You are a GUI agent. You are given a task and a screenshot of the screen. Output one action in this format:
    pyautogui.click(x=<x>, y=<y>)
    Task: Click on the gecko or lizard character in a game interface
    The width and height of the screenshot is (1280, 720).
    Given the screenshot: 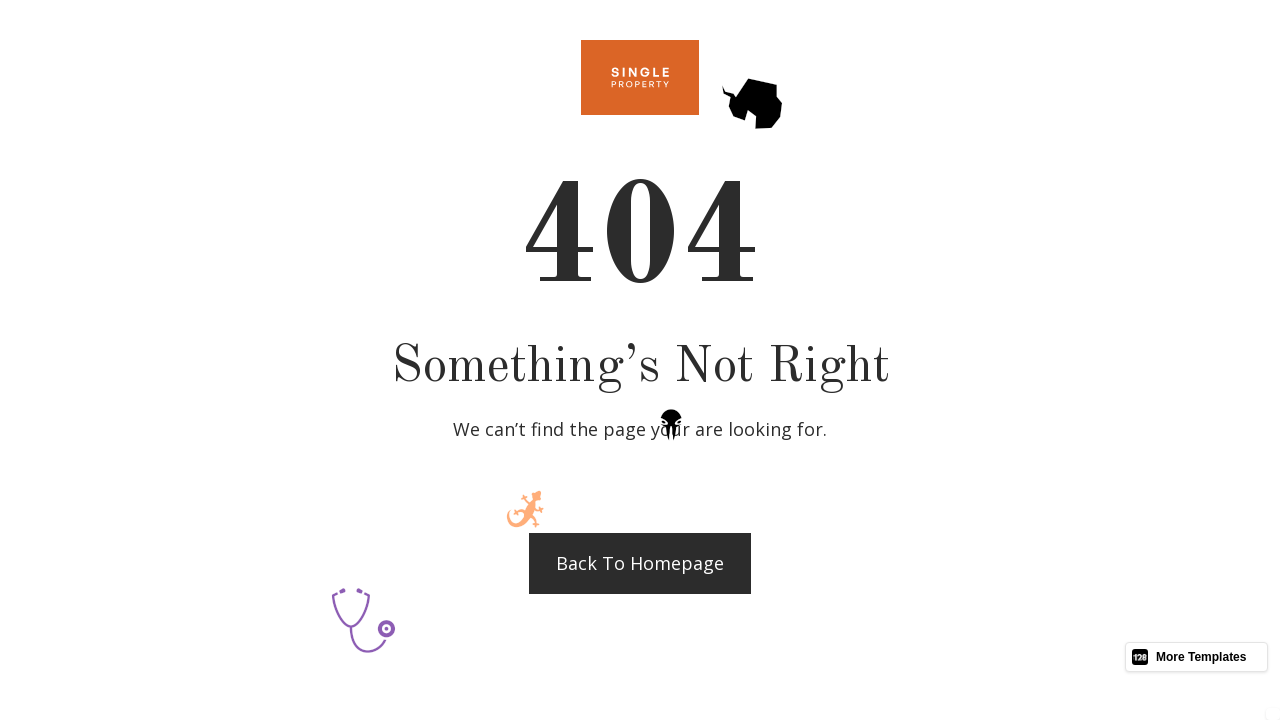 What is the action you would take?
    pyautogui.click(x=525, y=509)
    